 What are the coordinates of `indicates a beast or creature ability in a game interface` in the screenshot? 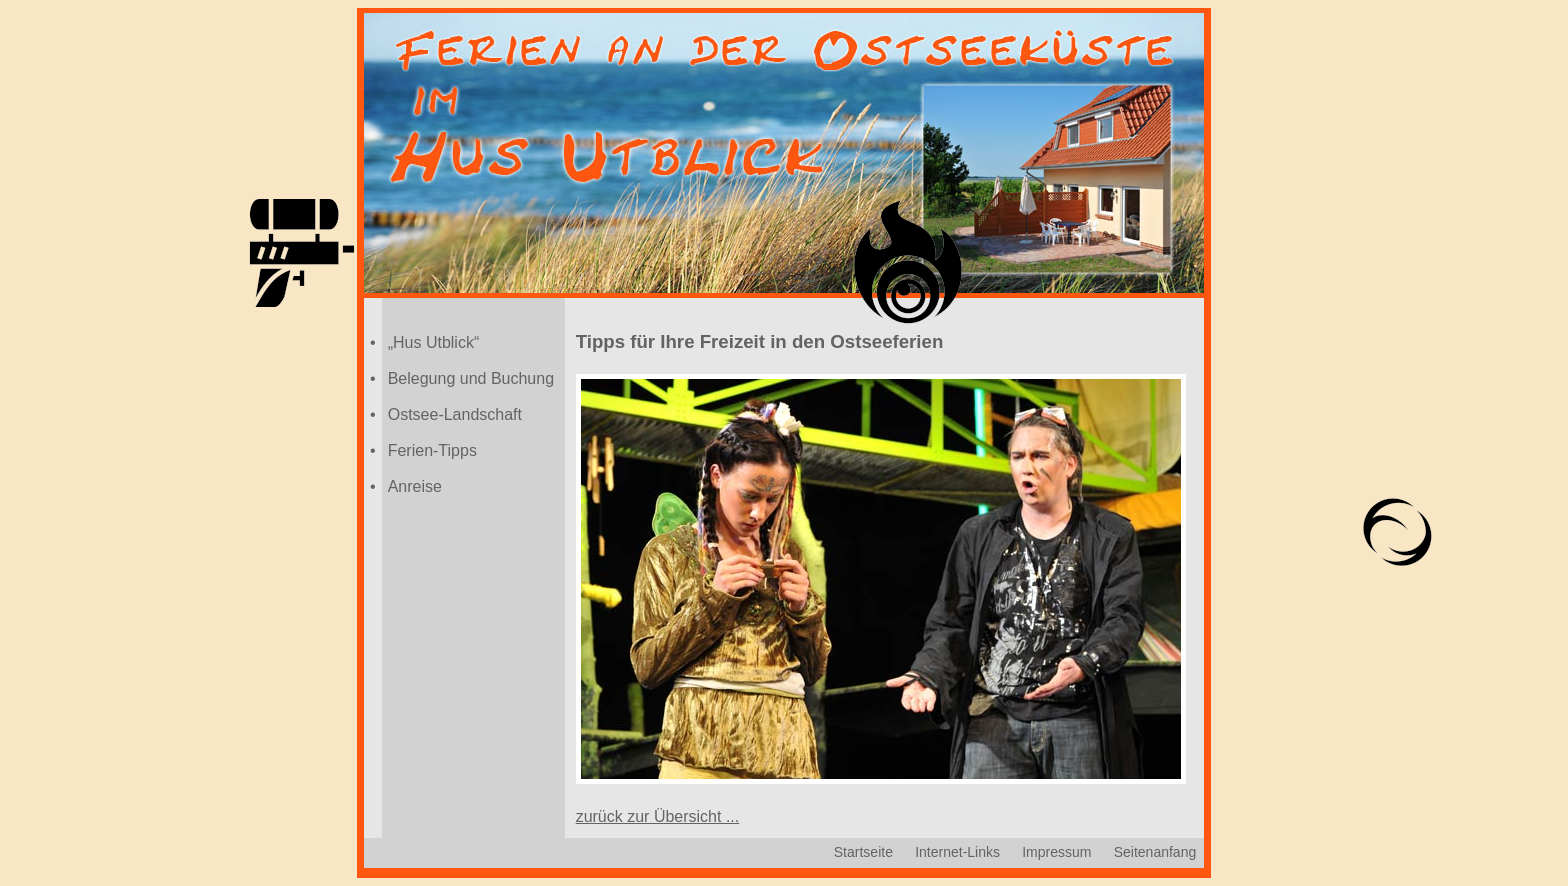 It's located at (1397, 532).